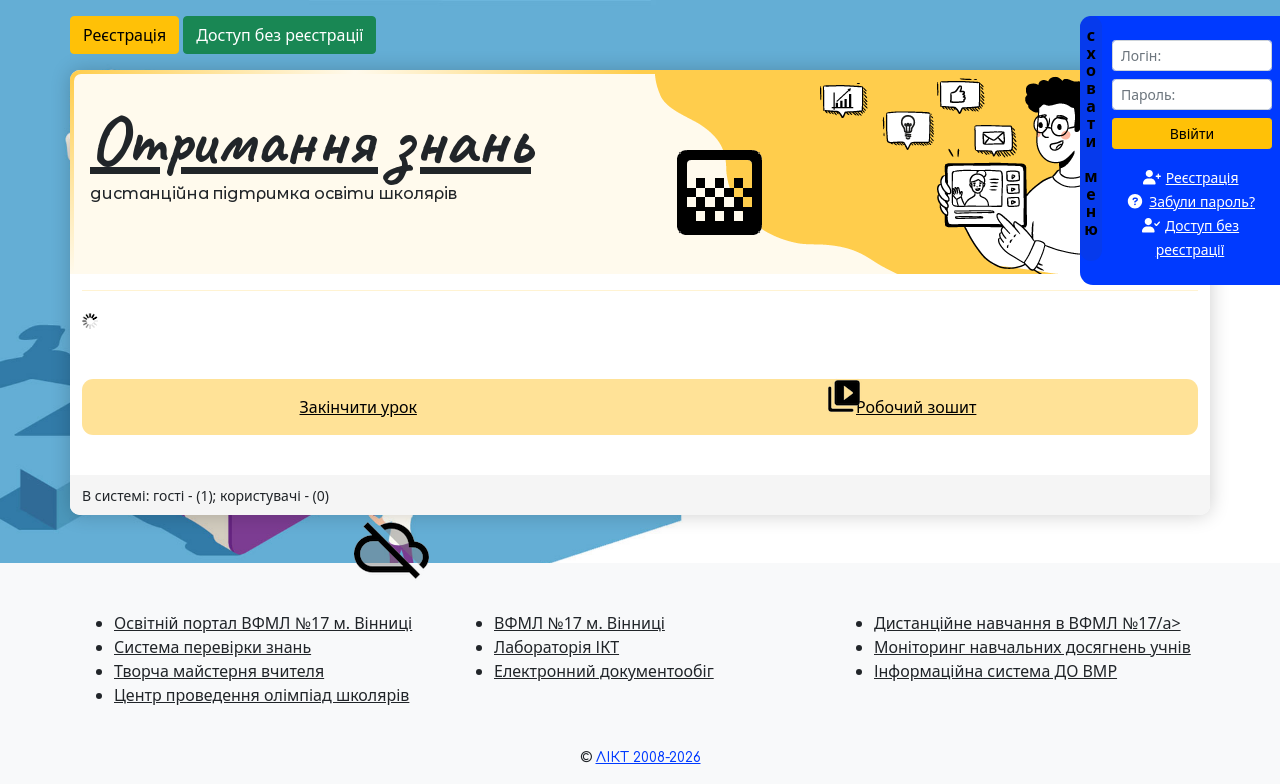 Image resolution: width=1280 pixels, height=784 pixels. Describe the element at coordinates (719, 192) in the screenshot. I see `apply a gradient effect to an image` at that location.